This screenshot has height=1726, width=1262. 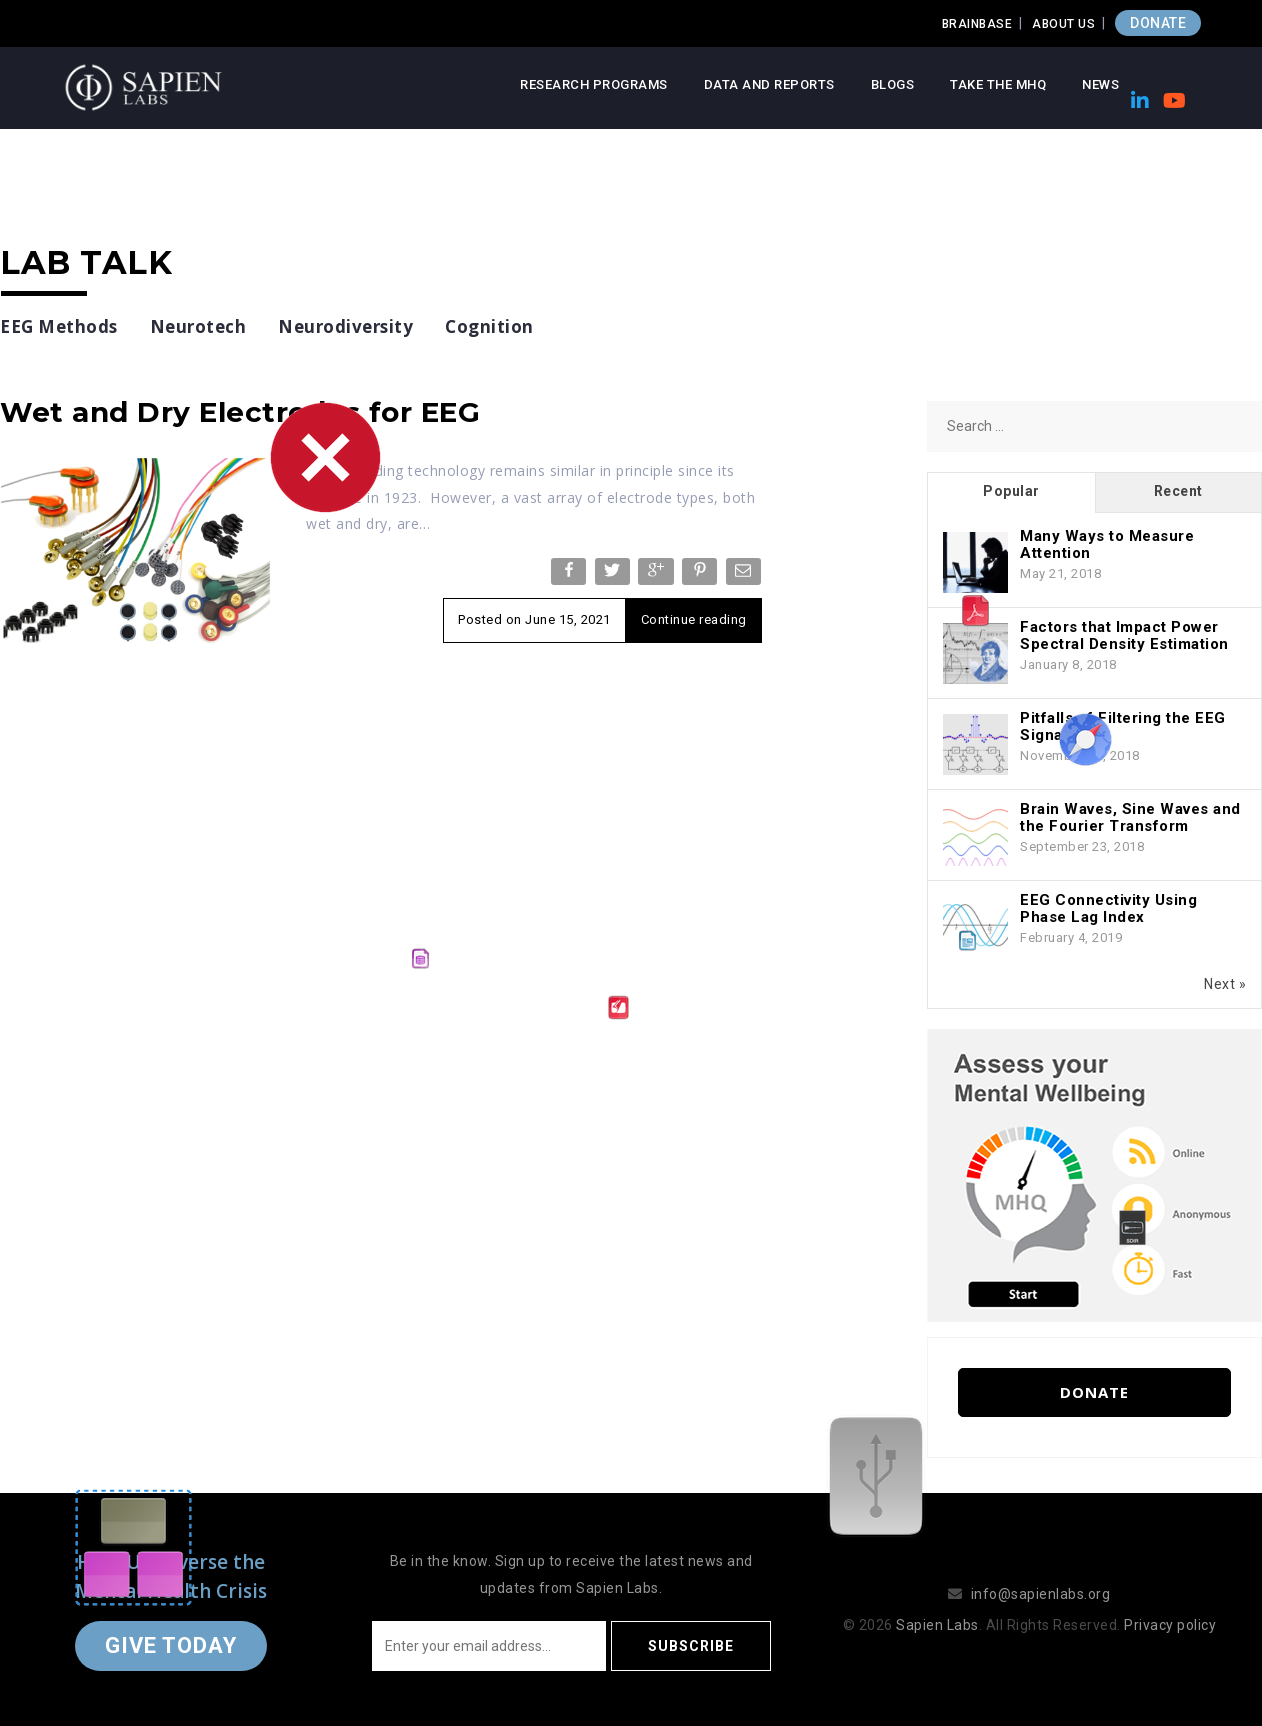 I want to click on open gnome web browser (epiphany), so click(x=1085, y=739).